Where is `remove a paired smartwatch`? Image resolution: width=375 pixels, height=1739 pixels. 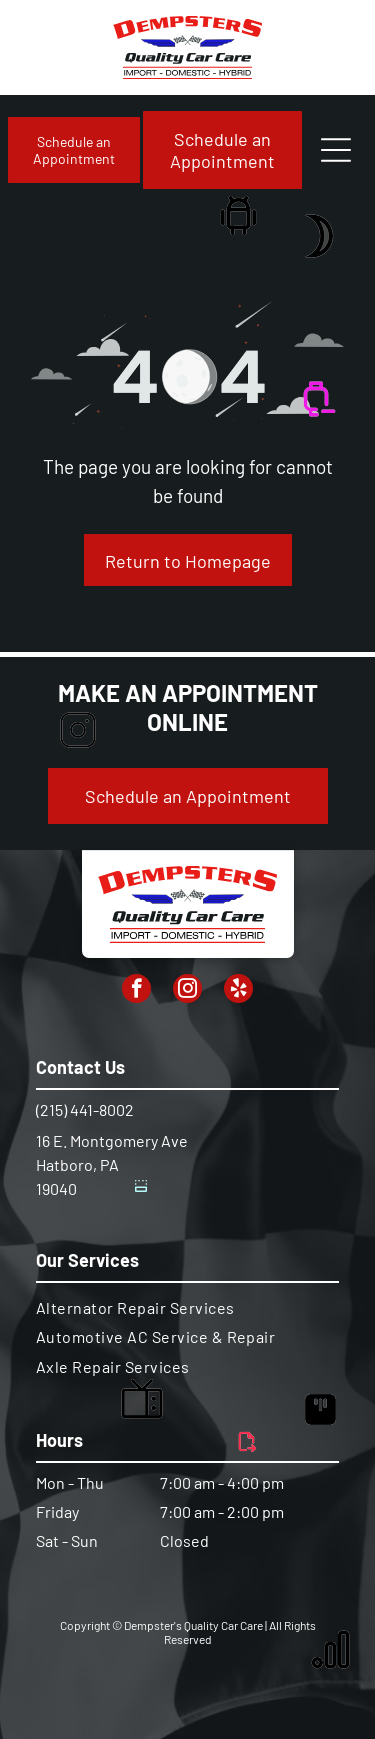
remove a paired smartwatch is located at coordinates (316, 399).